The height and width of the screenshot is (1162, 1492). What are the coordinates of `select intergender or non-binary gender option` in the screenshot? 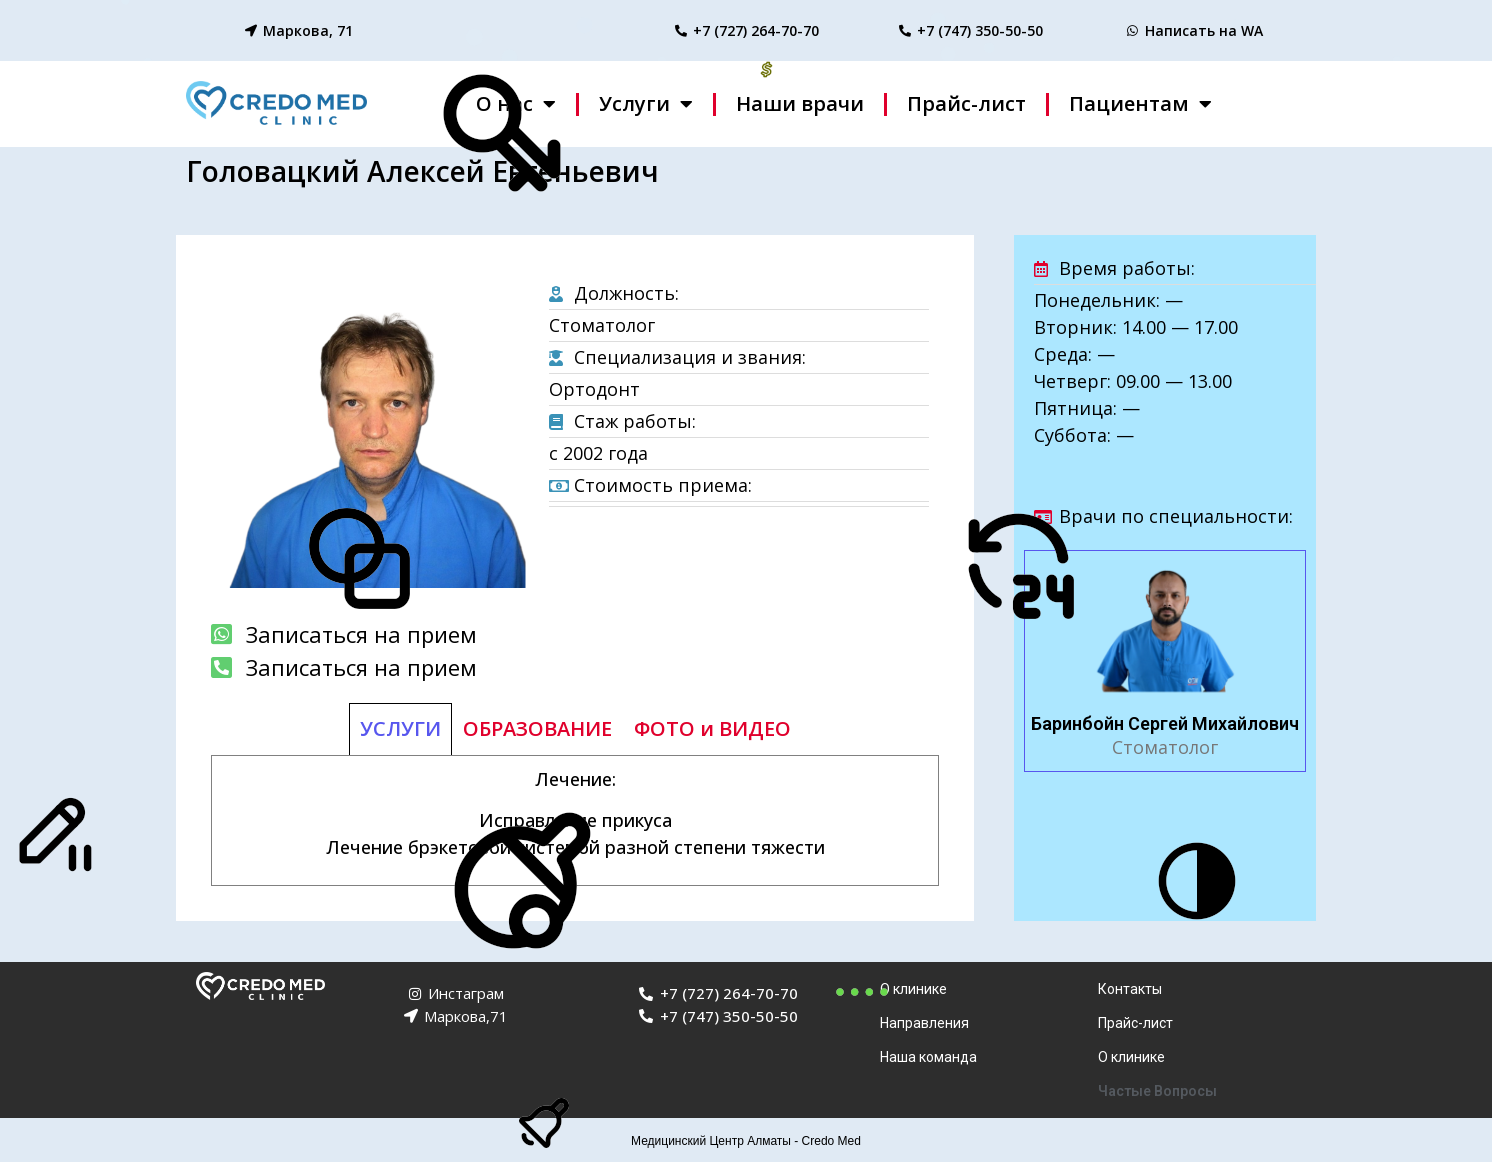 It's located at (502, 133).